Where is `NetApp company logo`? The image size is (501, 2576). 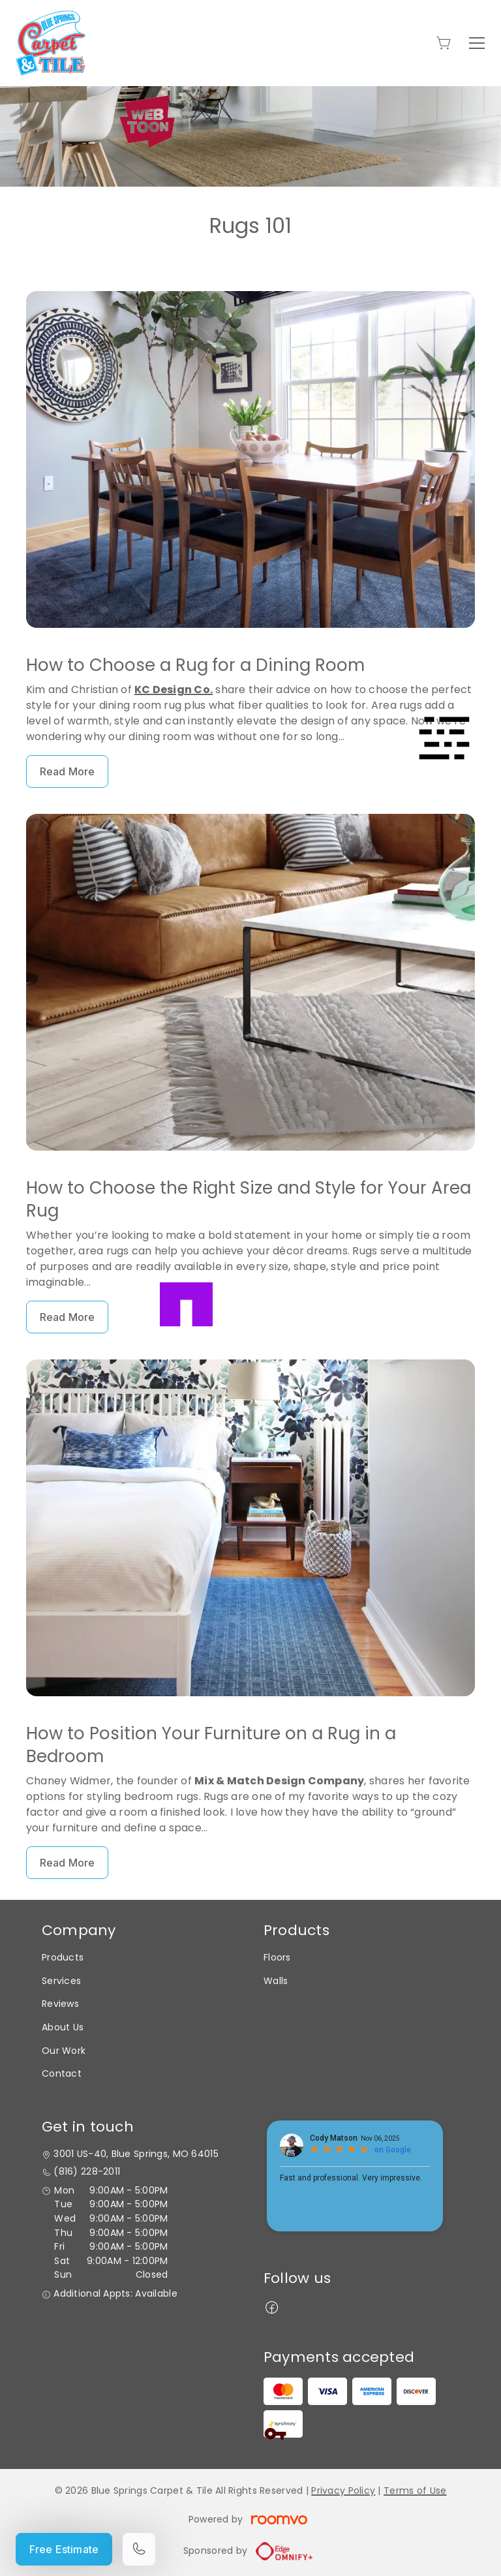
NetApp company logo is located at coordinates (186, 1304).